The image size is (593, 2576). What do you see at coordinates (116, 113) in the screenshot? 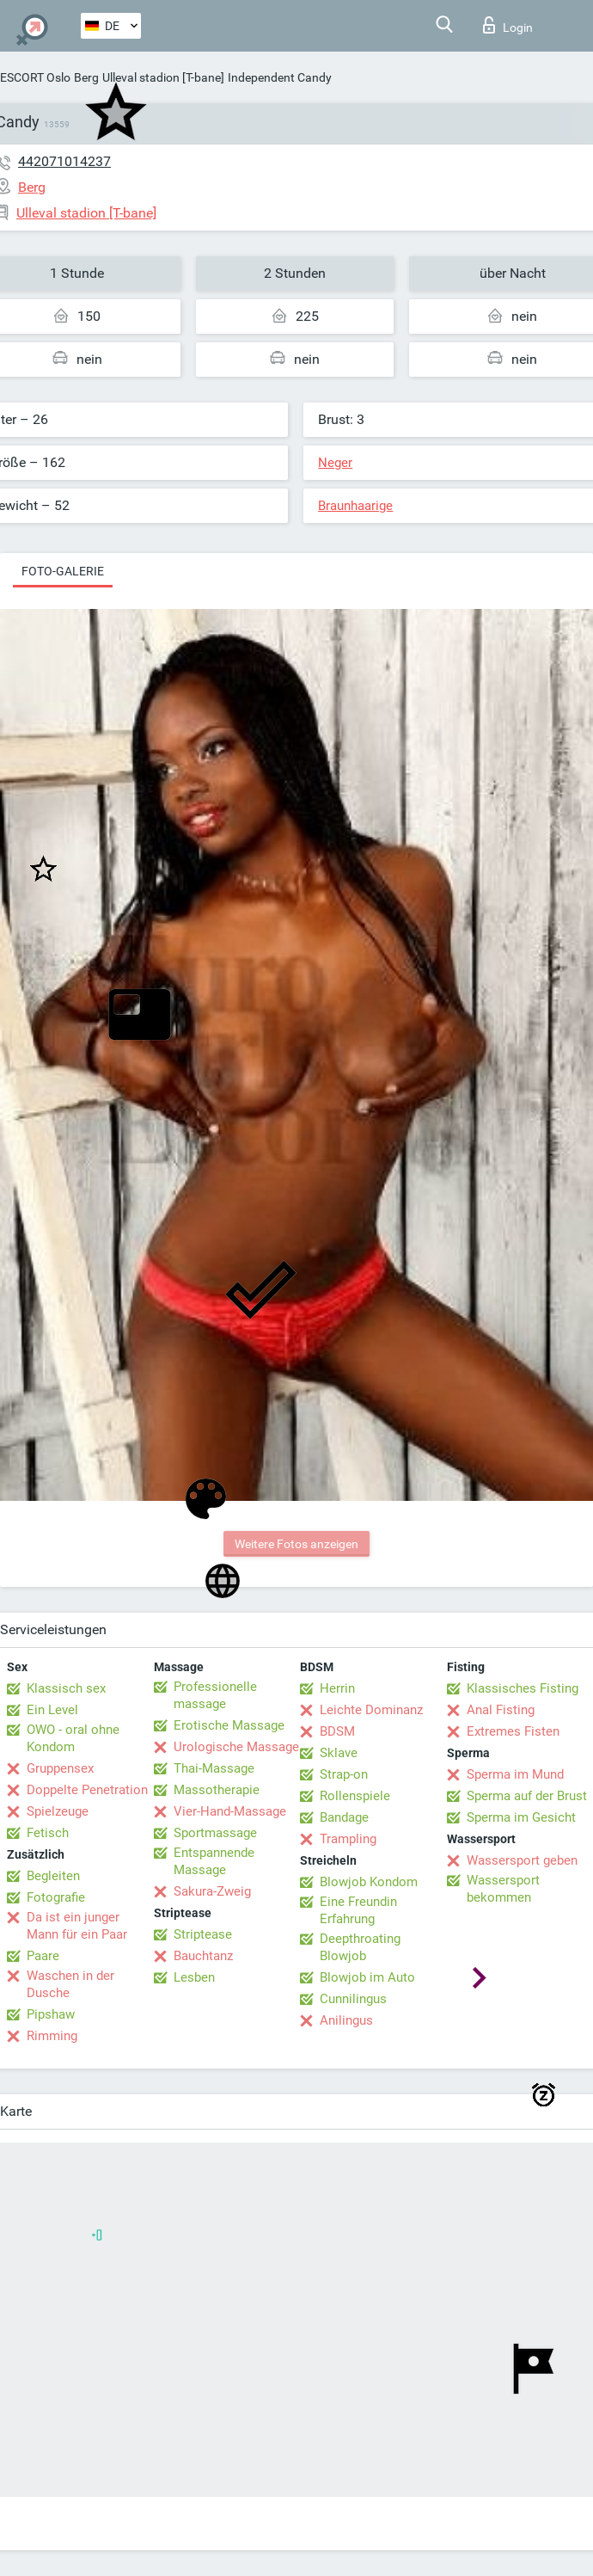
I see `add to favorites` at bounding box center [116, 113].